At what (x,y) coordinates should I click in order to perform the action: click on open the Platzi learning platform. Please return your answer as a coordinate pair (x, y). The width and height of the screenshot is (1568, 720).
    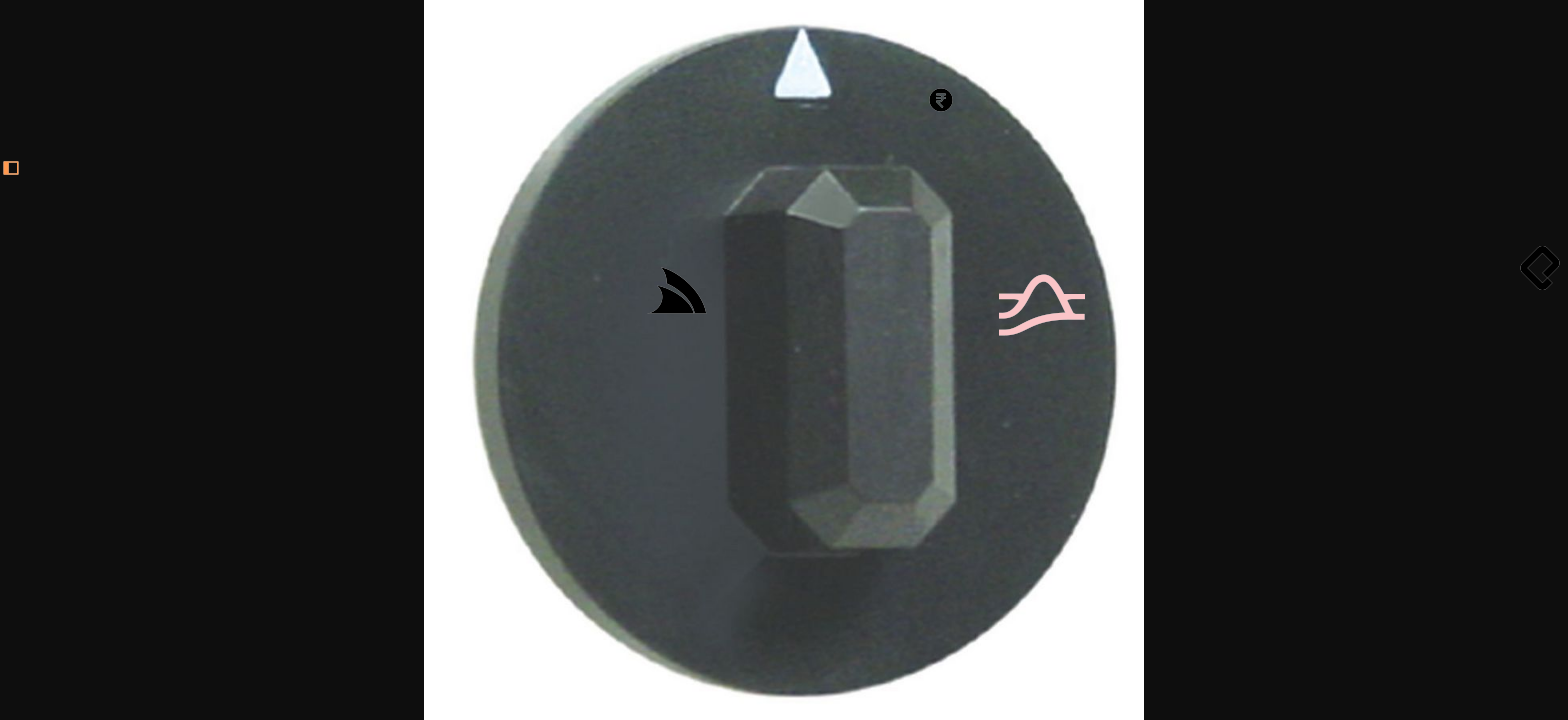
    Looking at the image, I should click on (1540, 268).